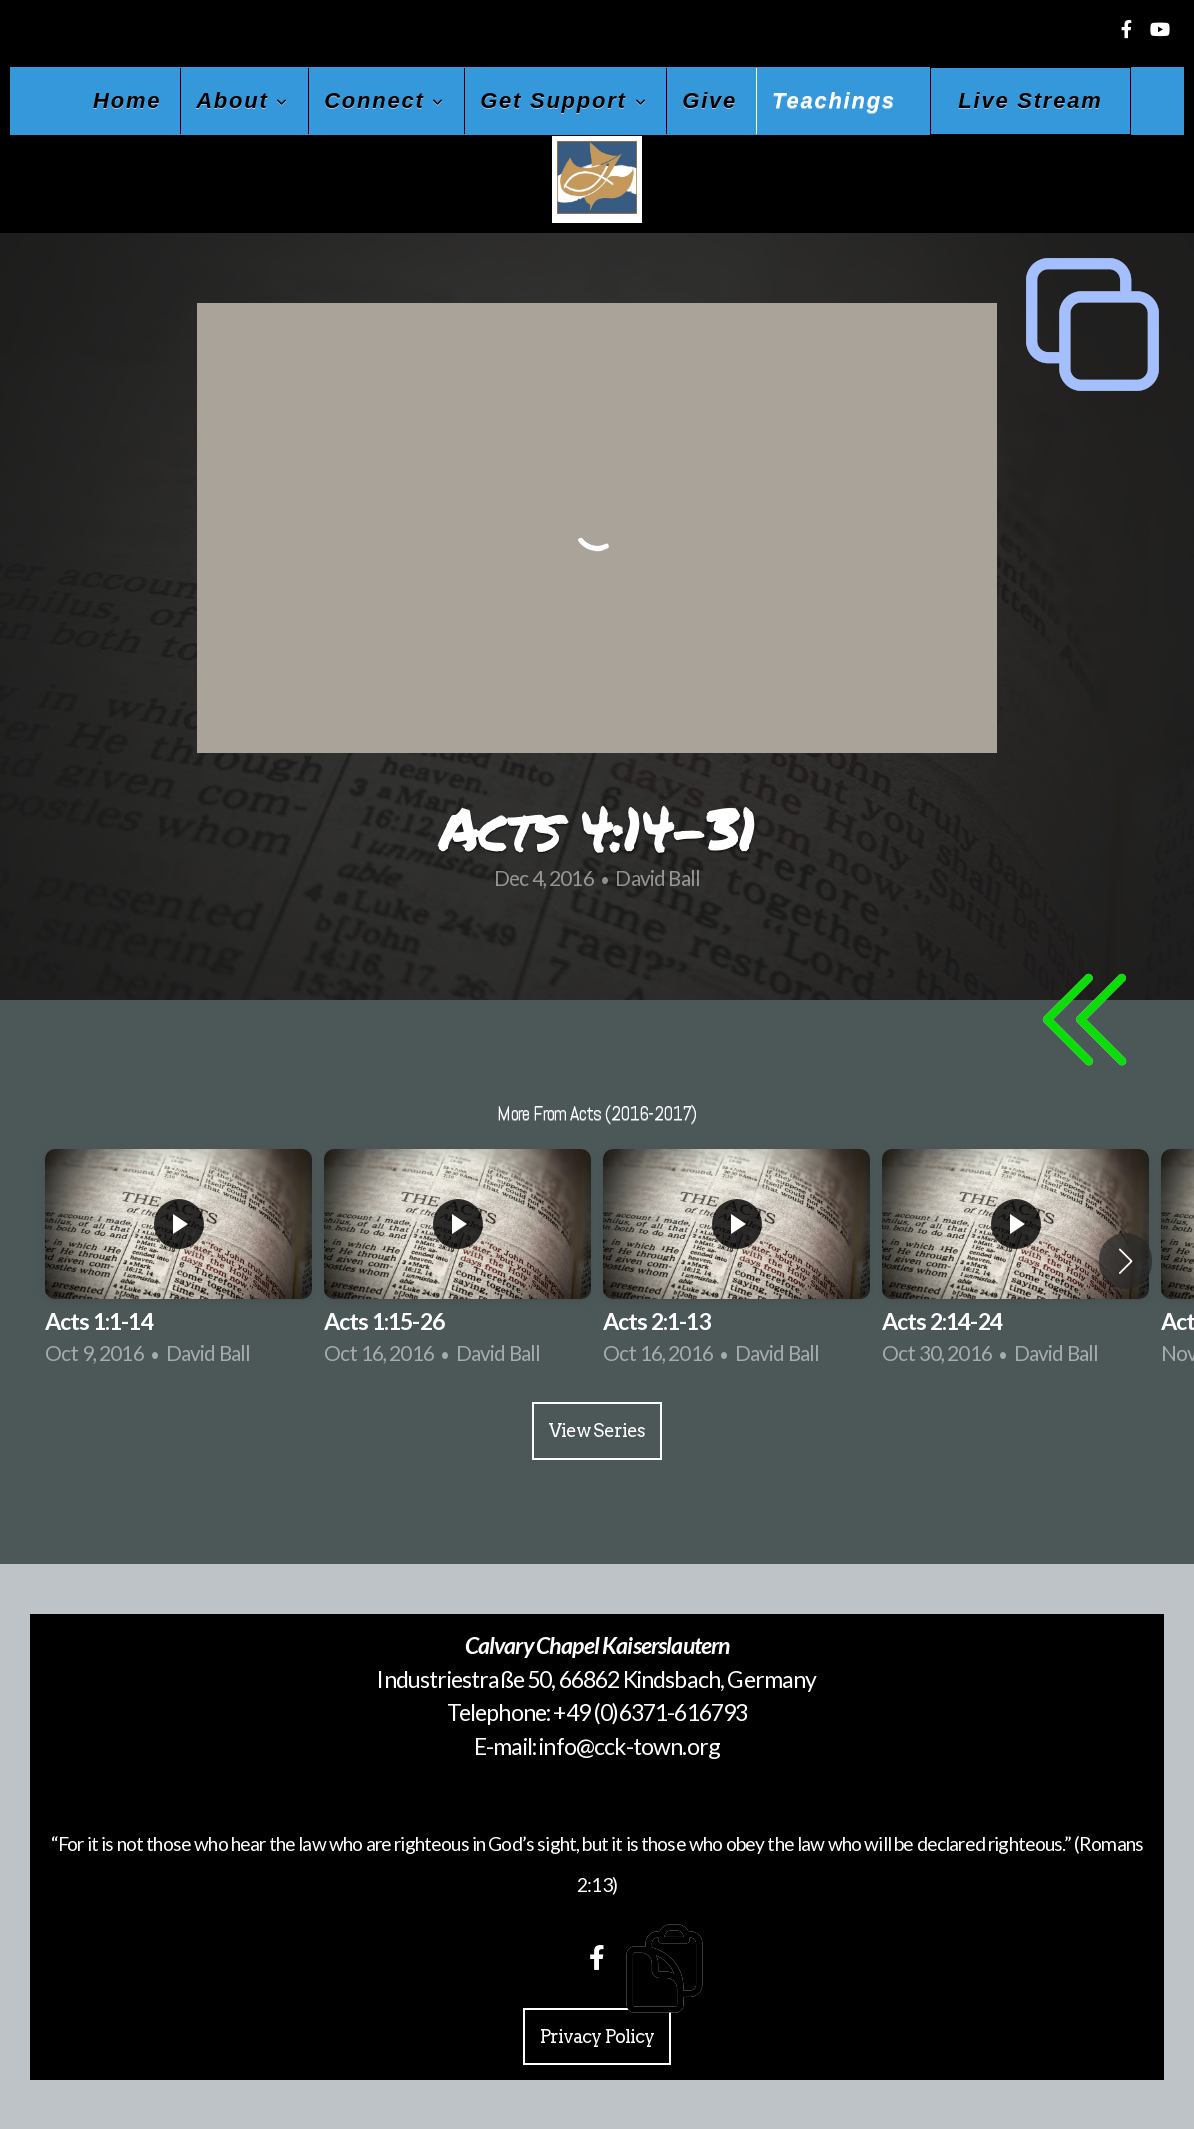  I want to click on go back to the beginning, so click(1084, 1019).